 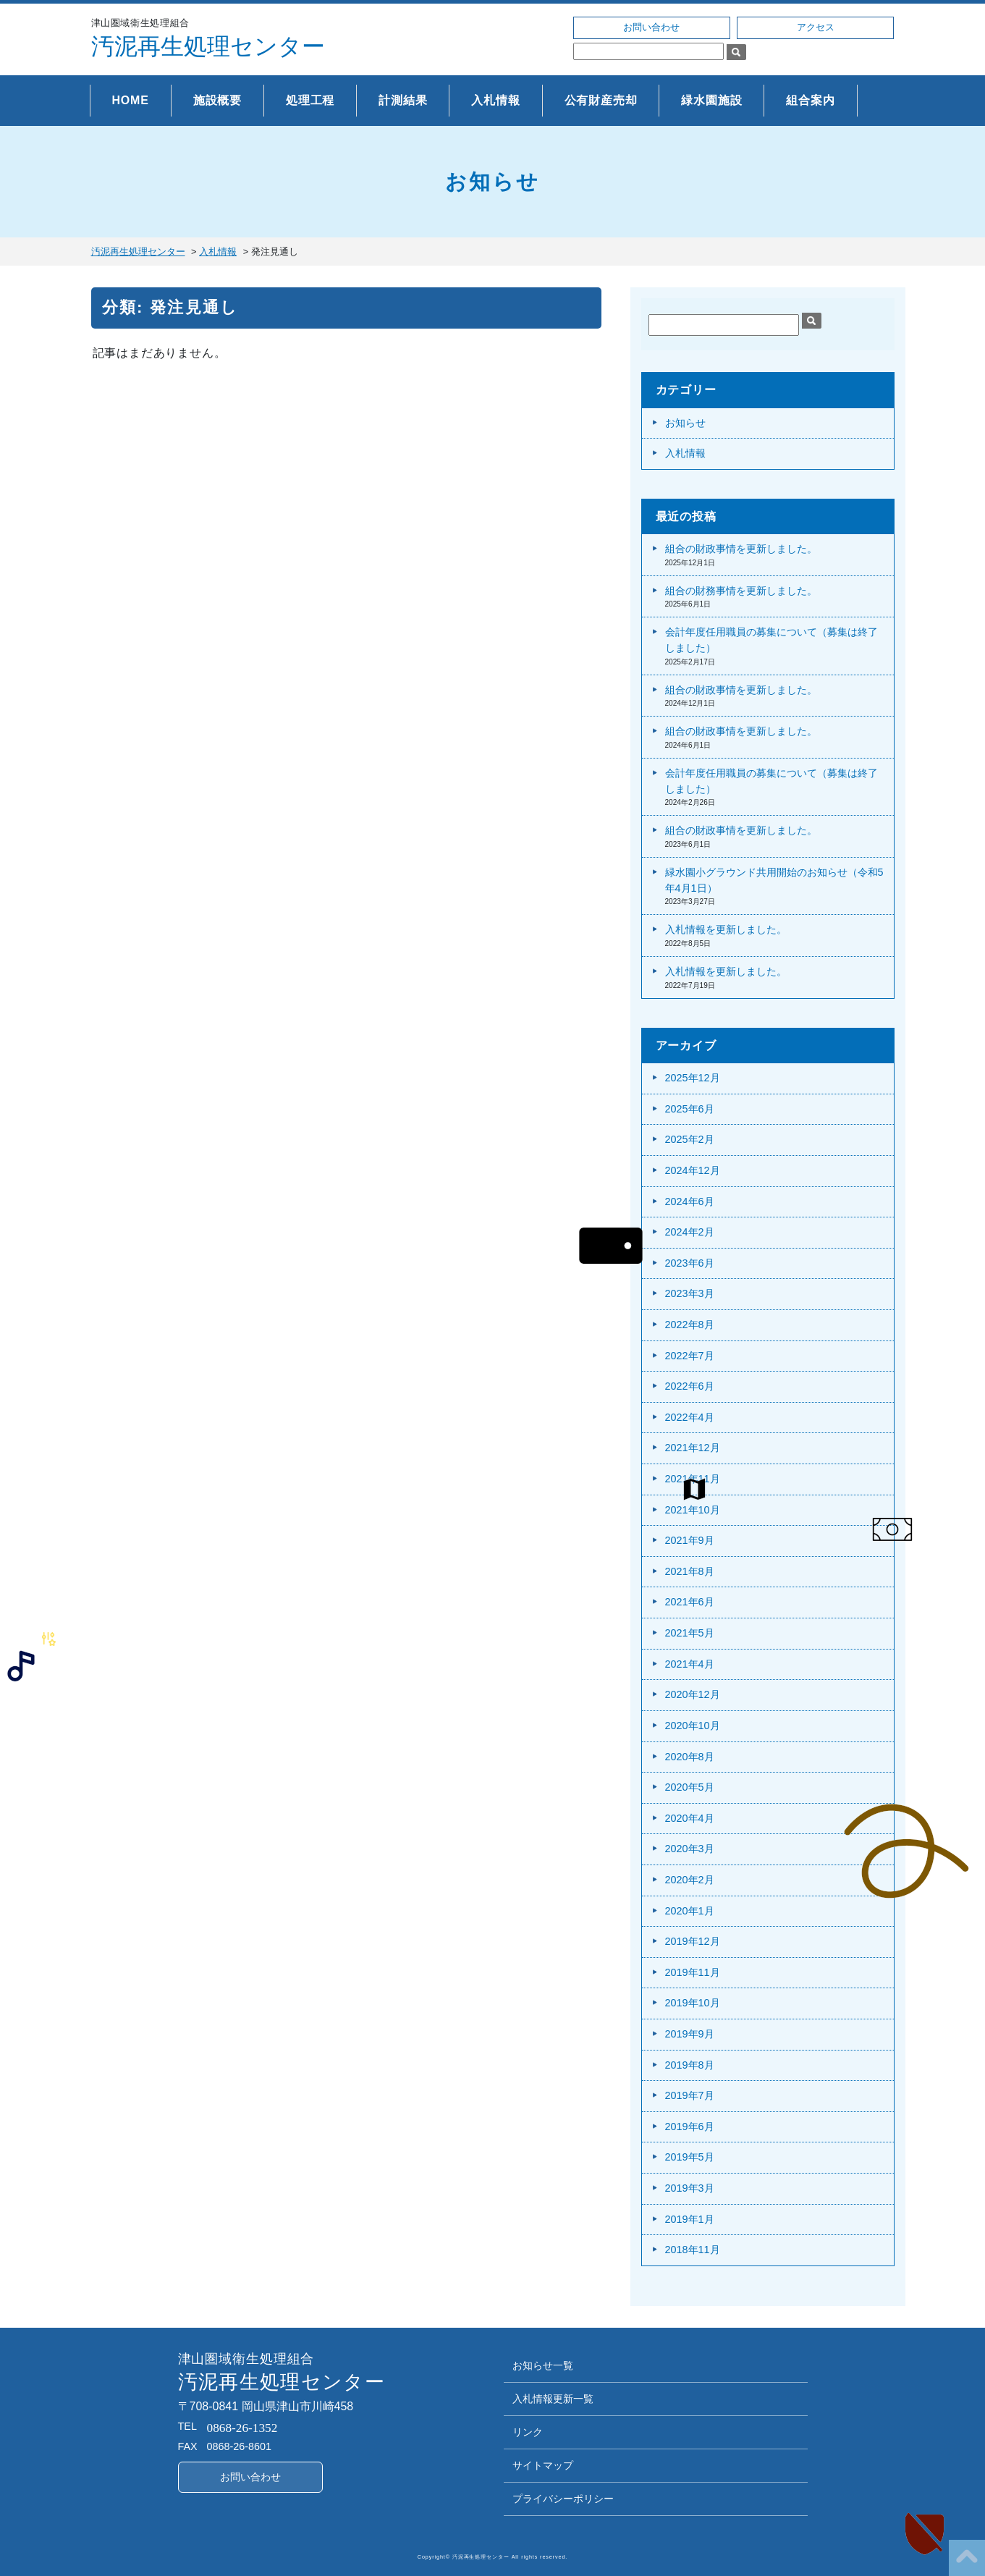 I want to click on view map, so click(x=694, y=1489).